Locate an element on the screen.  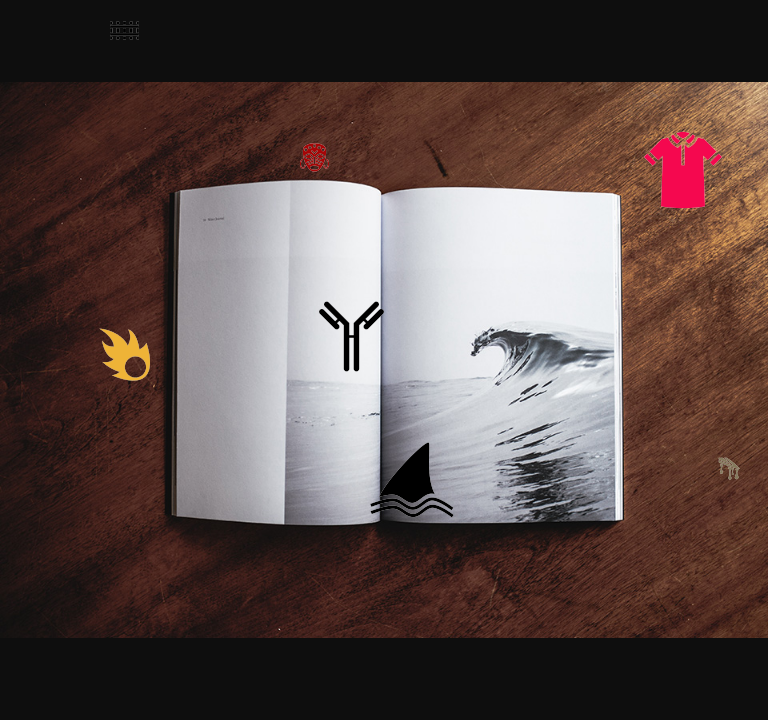
indicates shark or dangerous water warning is located at coordinates (412, 480).